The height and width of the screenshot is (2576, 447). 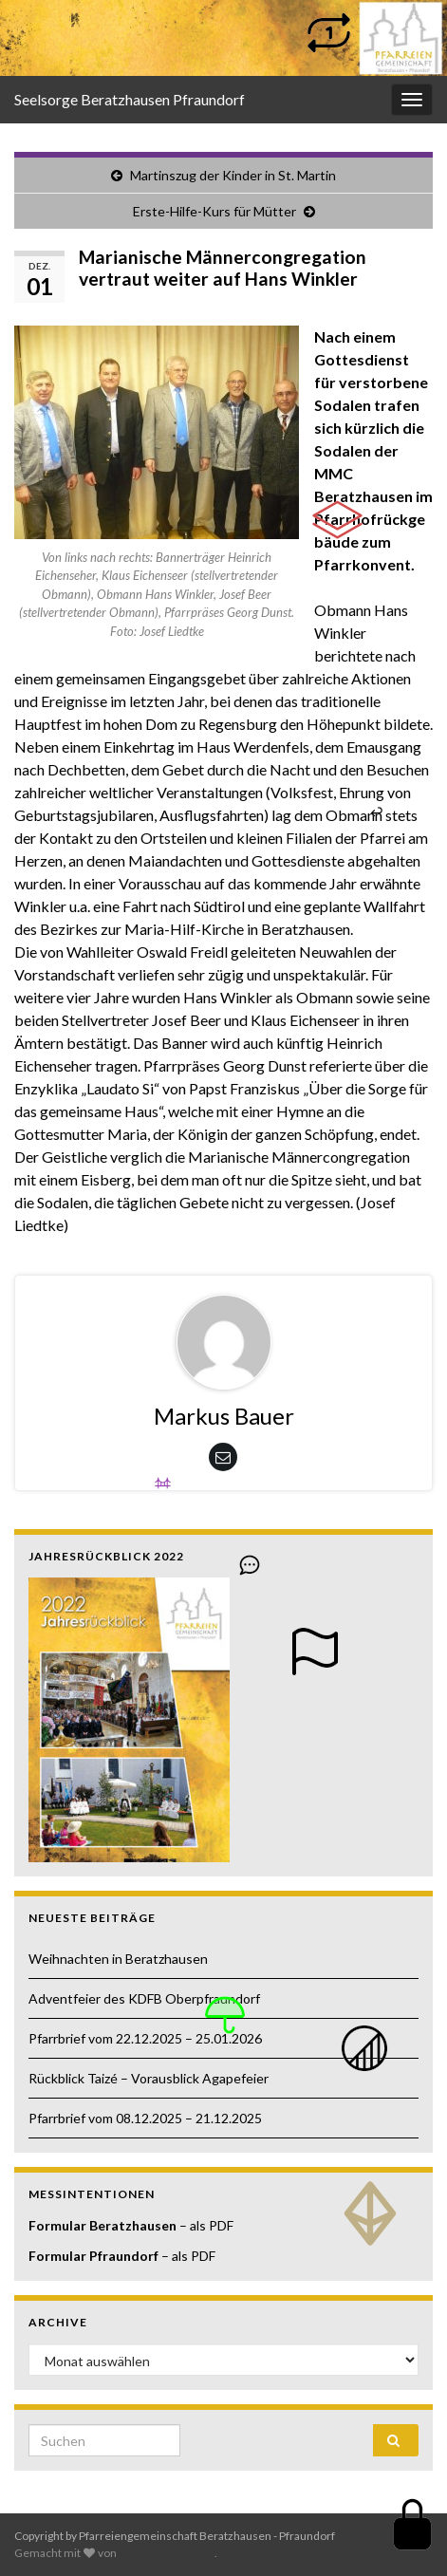 What do you see at coordinates (225, 2015) in the screenshot?
I see `indicates weather protection or rain forecast` at bounding box center [225, 2015].